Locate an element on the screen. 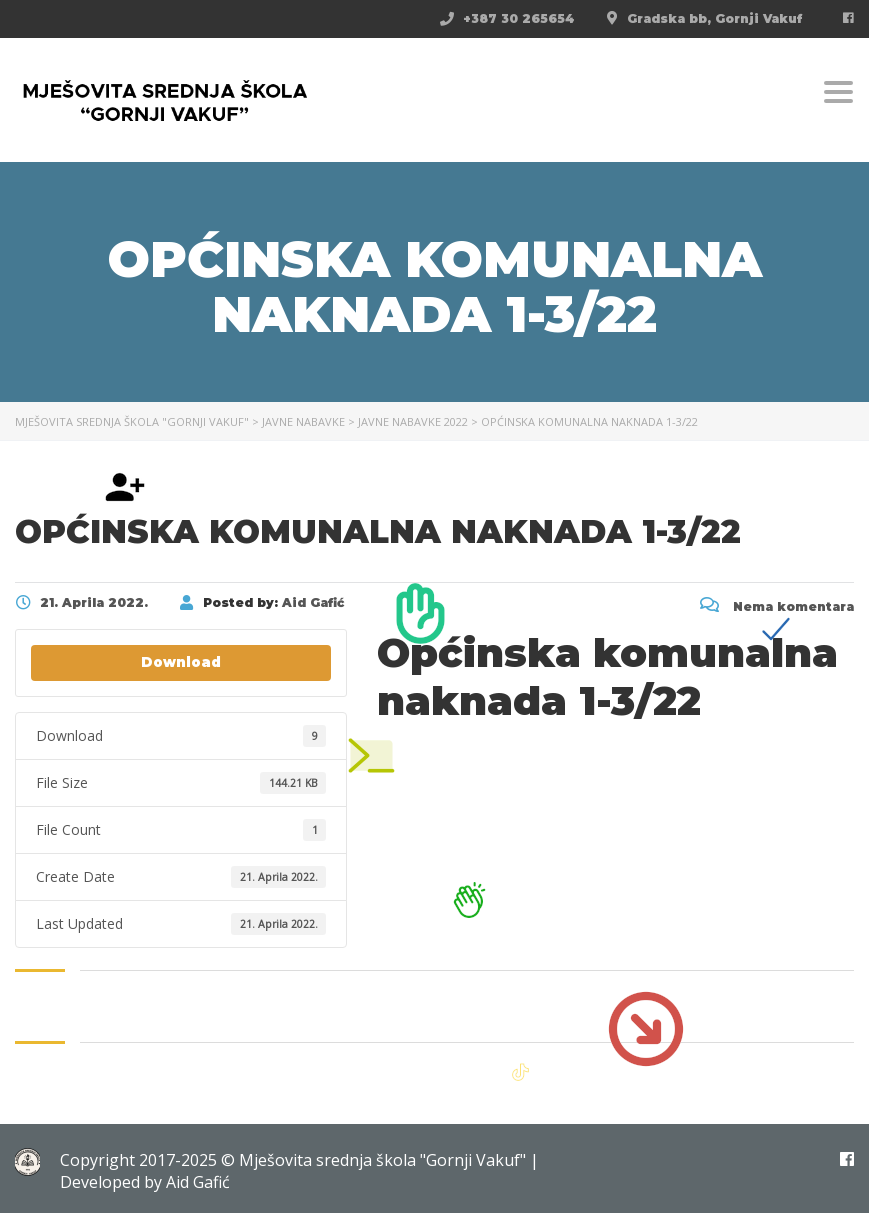  stop or pause an action is located at coordinates (420, 613).